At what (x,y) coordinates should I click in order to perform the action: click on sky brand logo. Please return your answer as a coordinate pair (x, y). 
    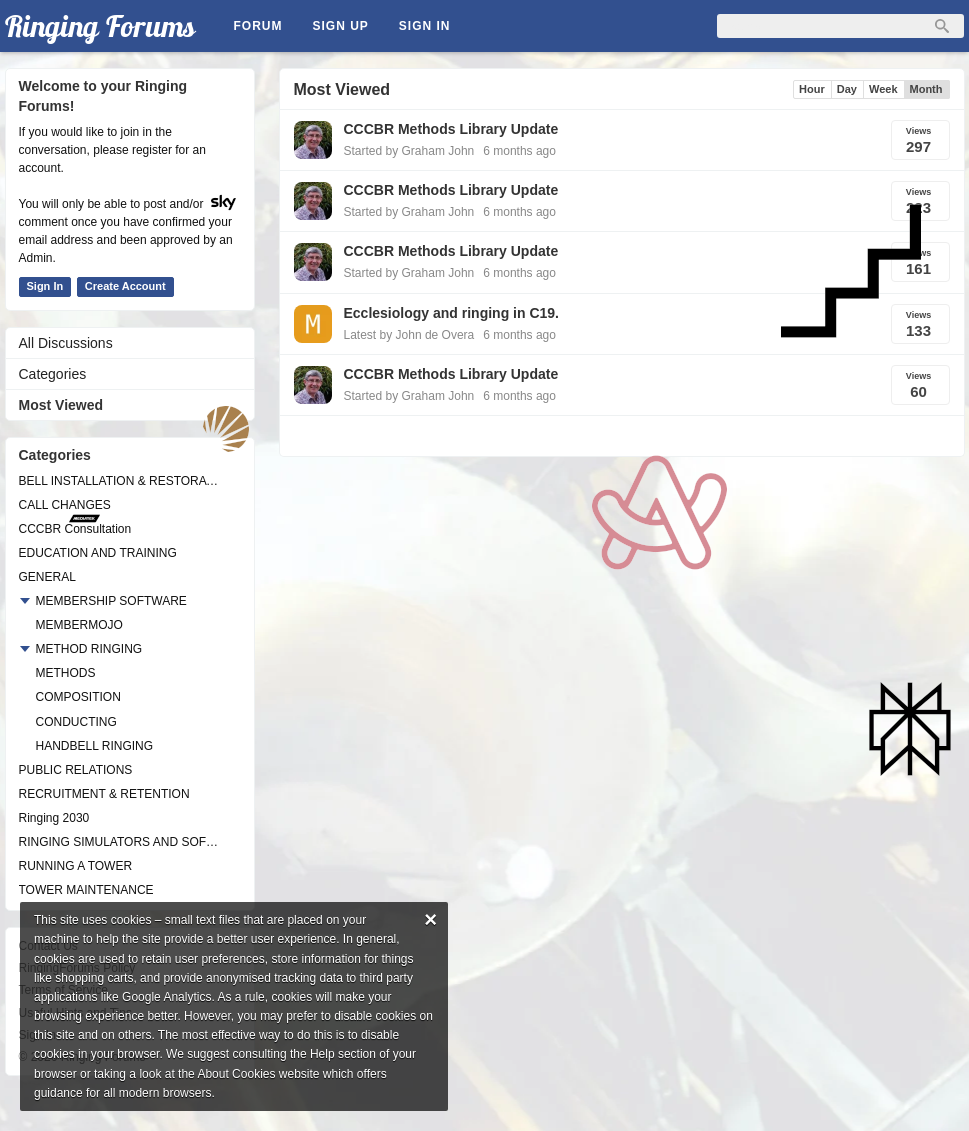
    Looking at the image, I should click on (223, 202).